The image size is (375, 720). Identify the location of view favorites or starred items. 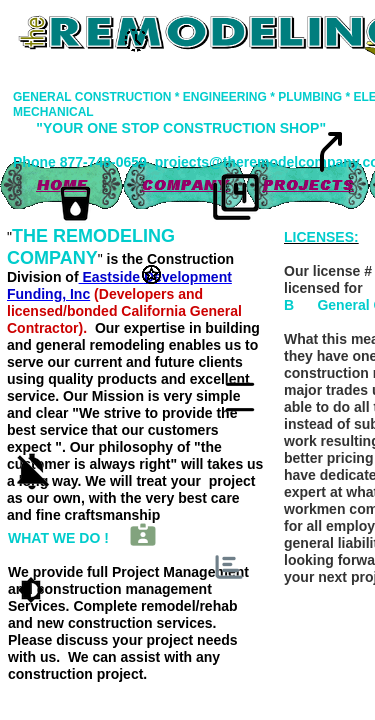
(151, 274).